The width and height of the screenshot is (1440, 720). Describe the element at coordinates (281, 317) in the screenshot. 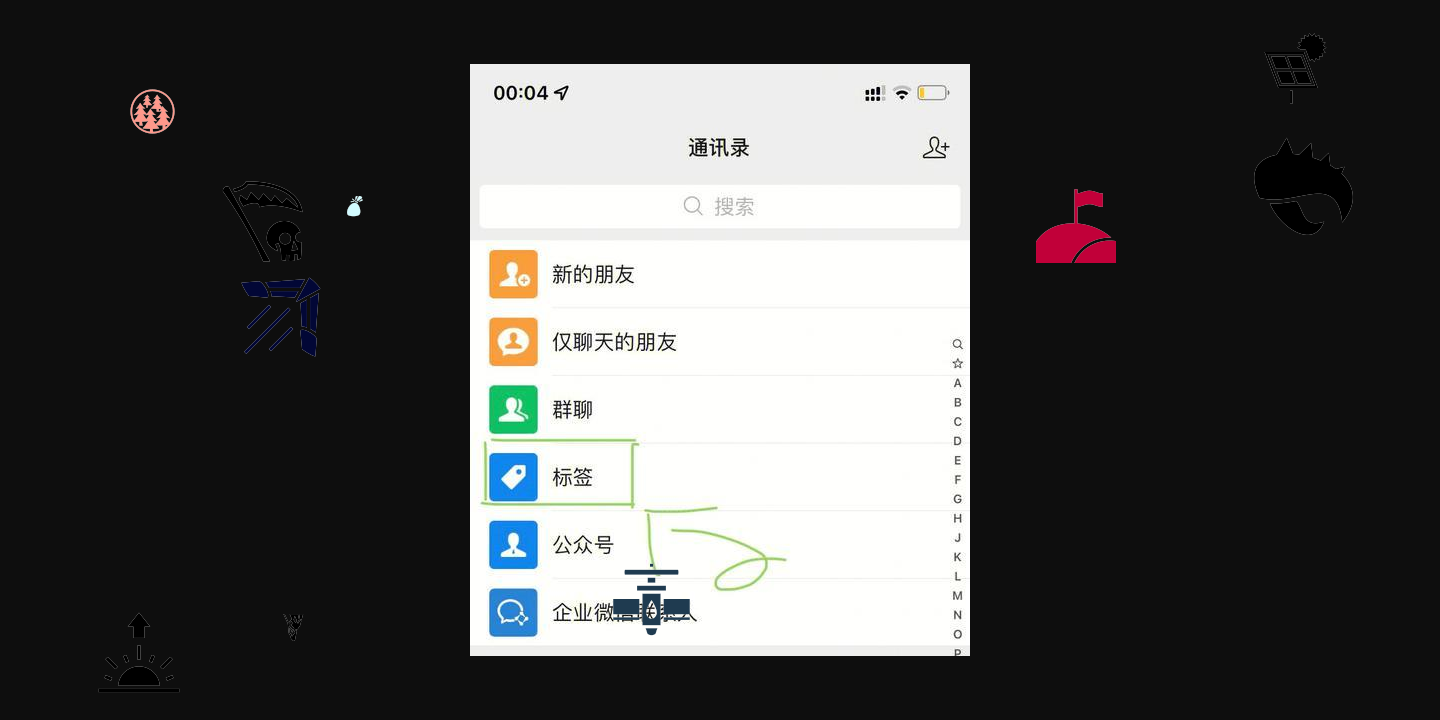

I see `equip armored boomerang weapon` at that location.